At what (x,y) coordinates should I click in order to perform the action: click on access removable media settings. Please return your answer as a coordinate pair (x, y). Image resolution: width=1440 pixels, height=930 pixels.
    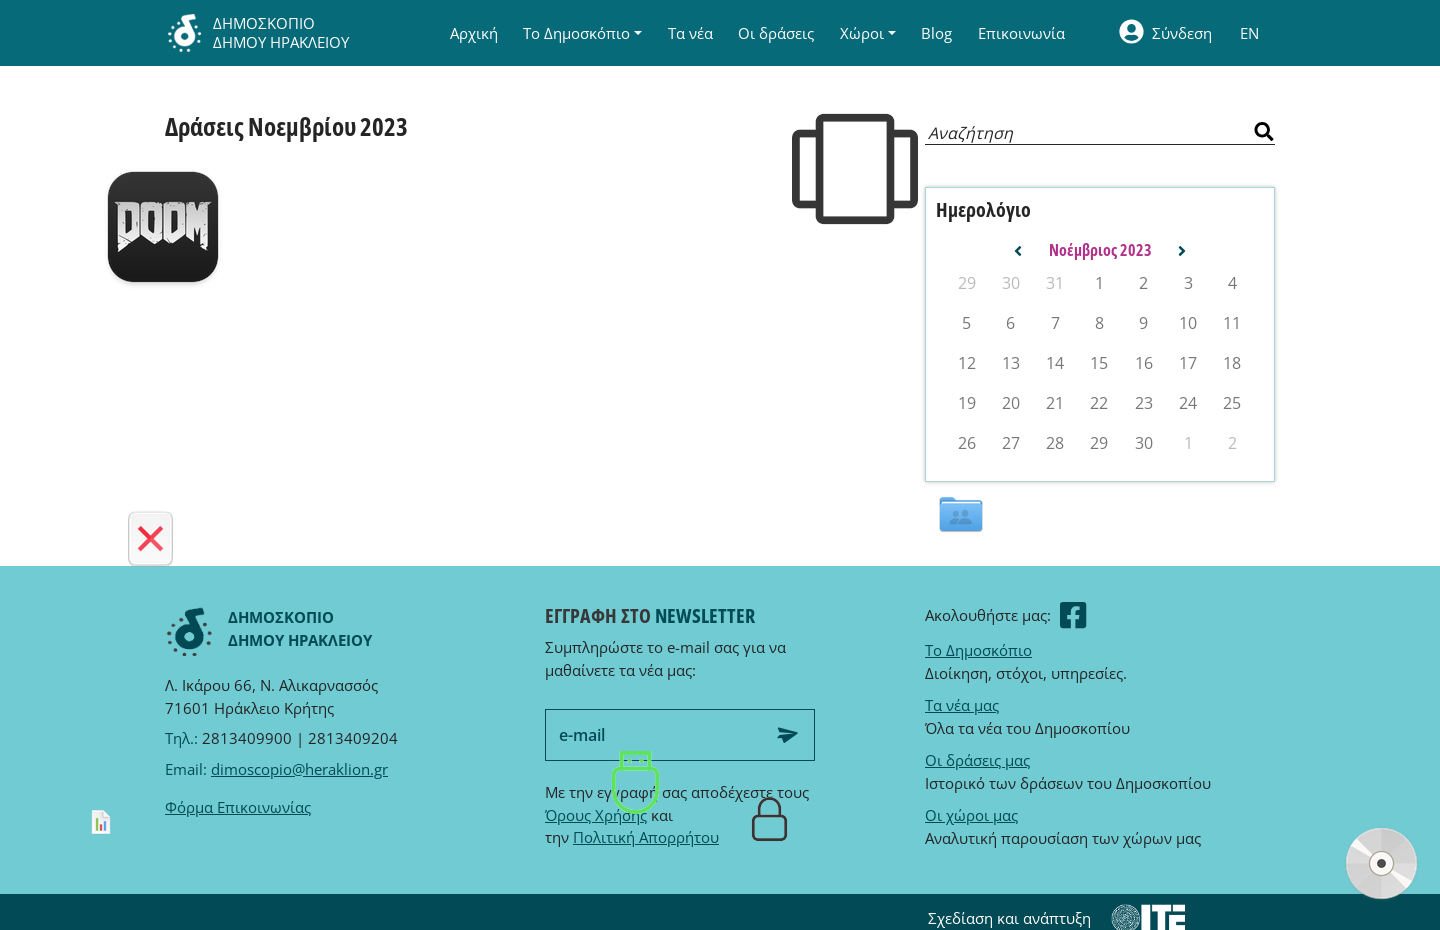
    Looking at the image, I should click on (635, 782).